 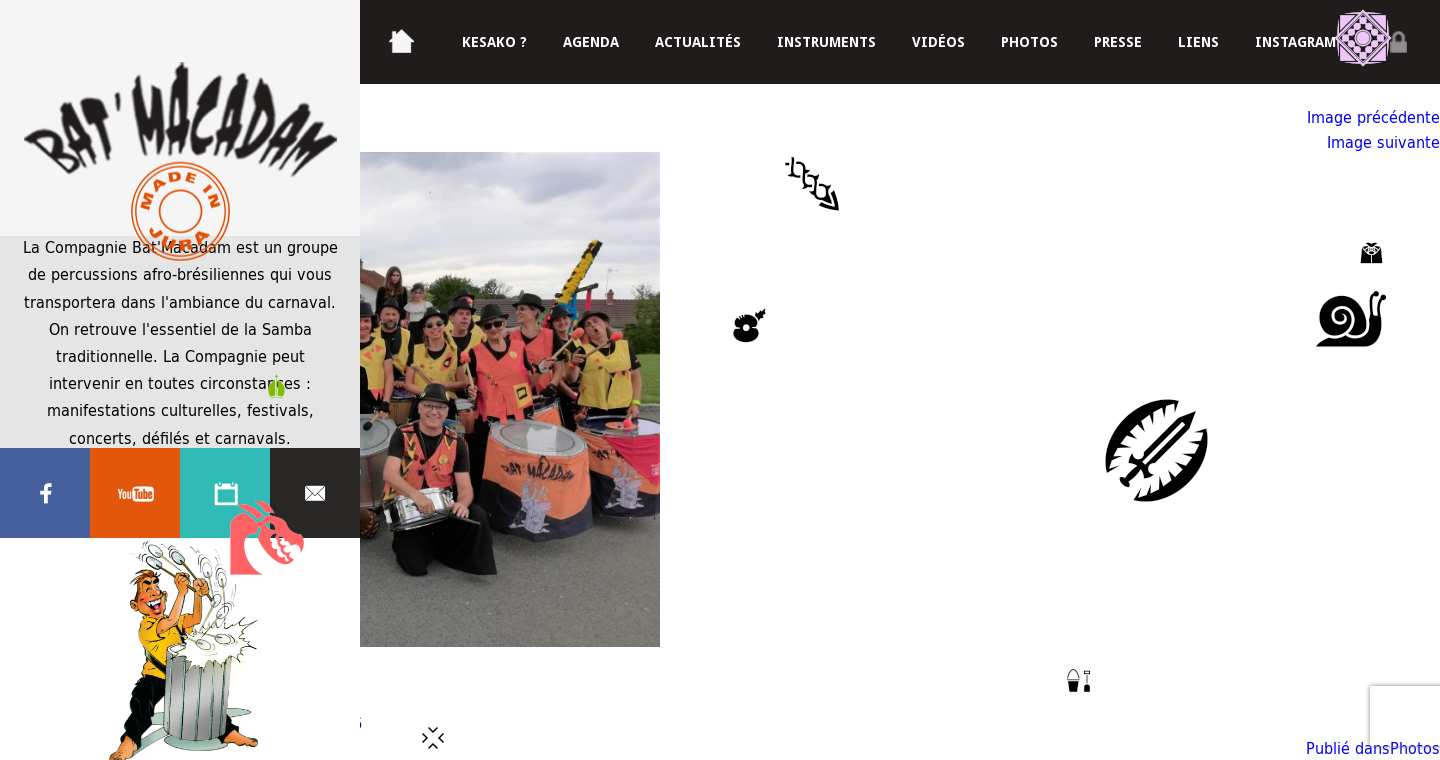 I want to click on attack or combat action button, so click(x=1157, y=450).